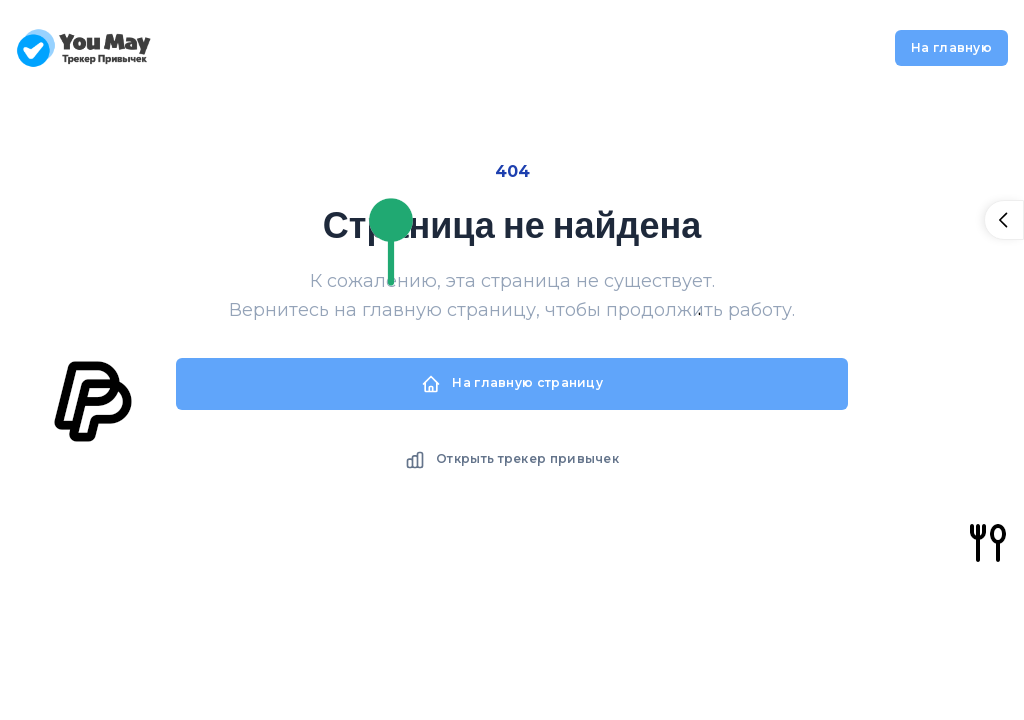  What do you see at coordinates (391, 242) in the screenshot?
I see `mark a location on the map` at bounding box center [391, 242].